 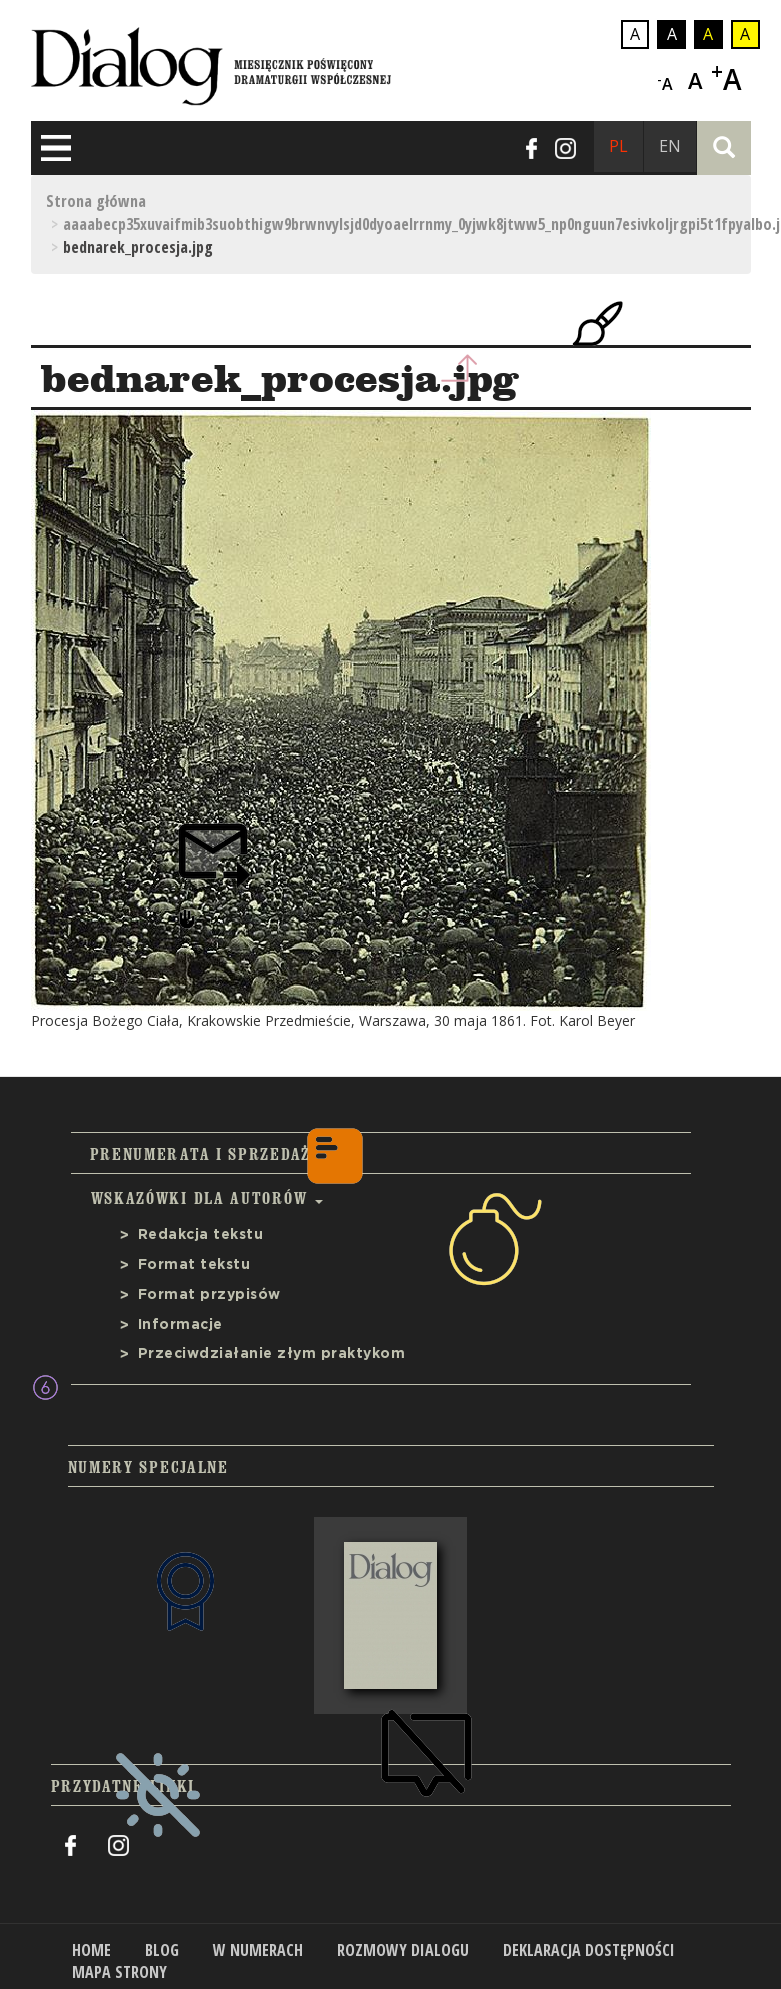 What do you see at coordinates (426, 1751) in the screenshot?
I see `mute or disable chat notifications` at bounding box center [426, 1751].